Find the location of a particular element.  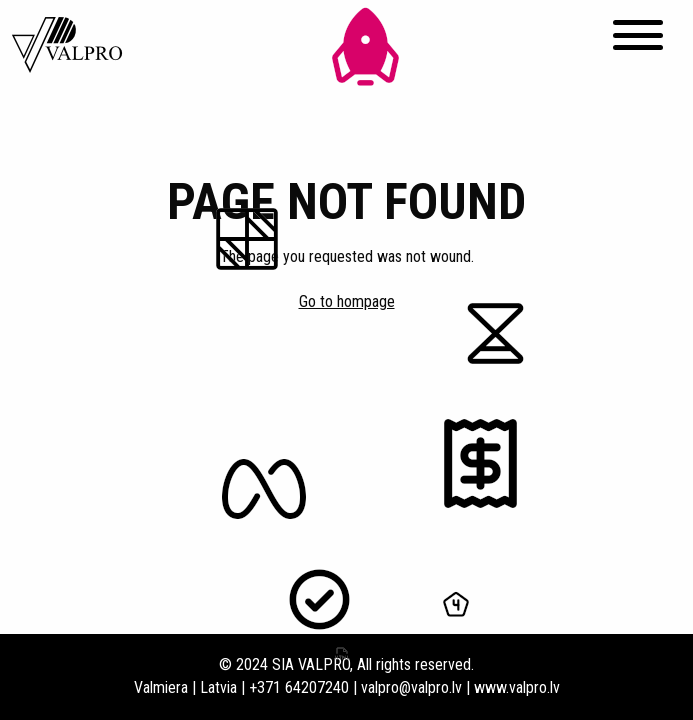

view purchase receipt or transaction history is located at coordinates (480, 463).